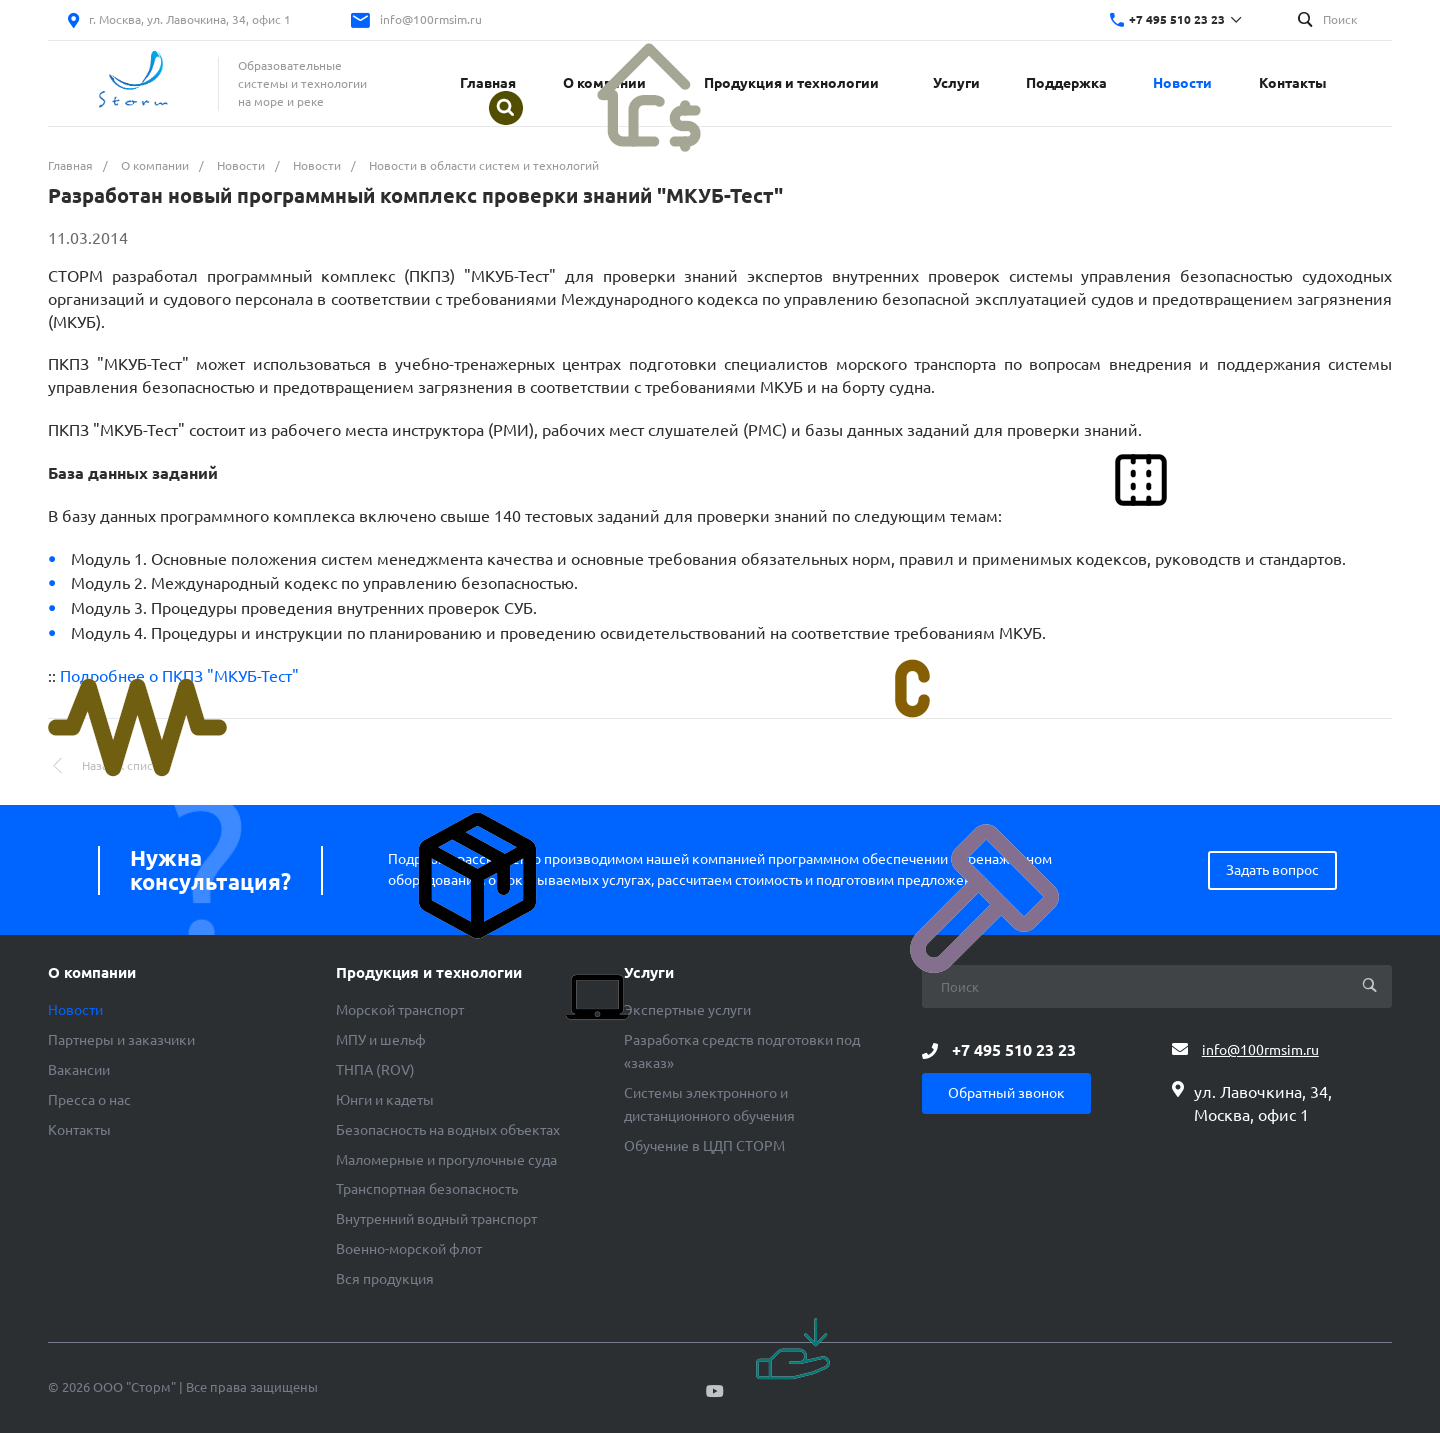  What do you see at coordinates (983, 897) in the screenshot?
I see `access tools or settings` at bounding box center [983, 897].